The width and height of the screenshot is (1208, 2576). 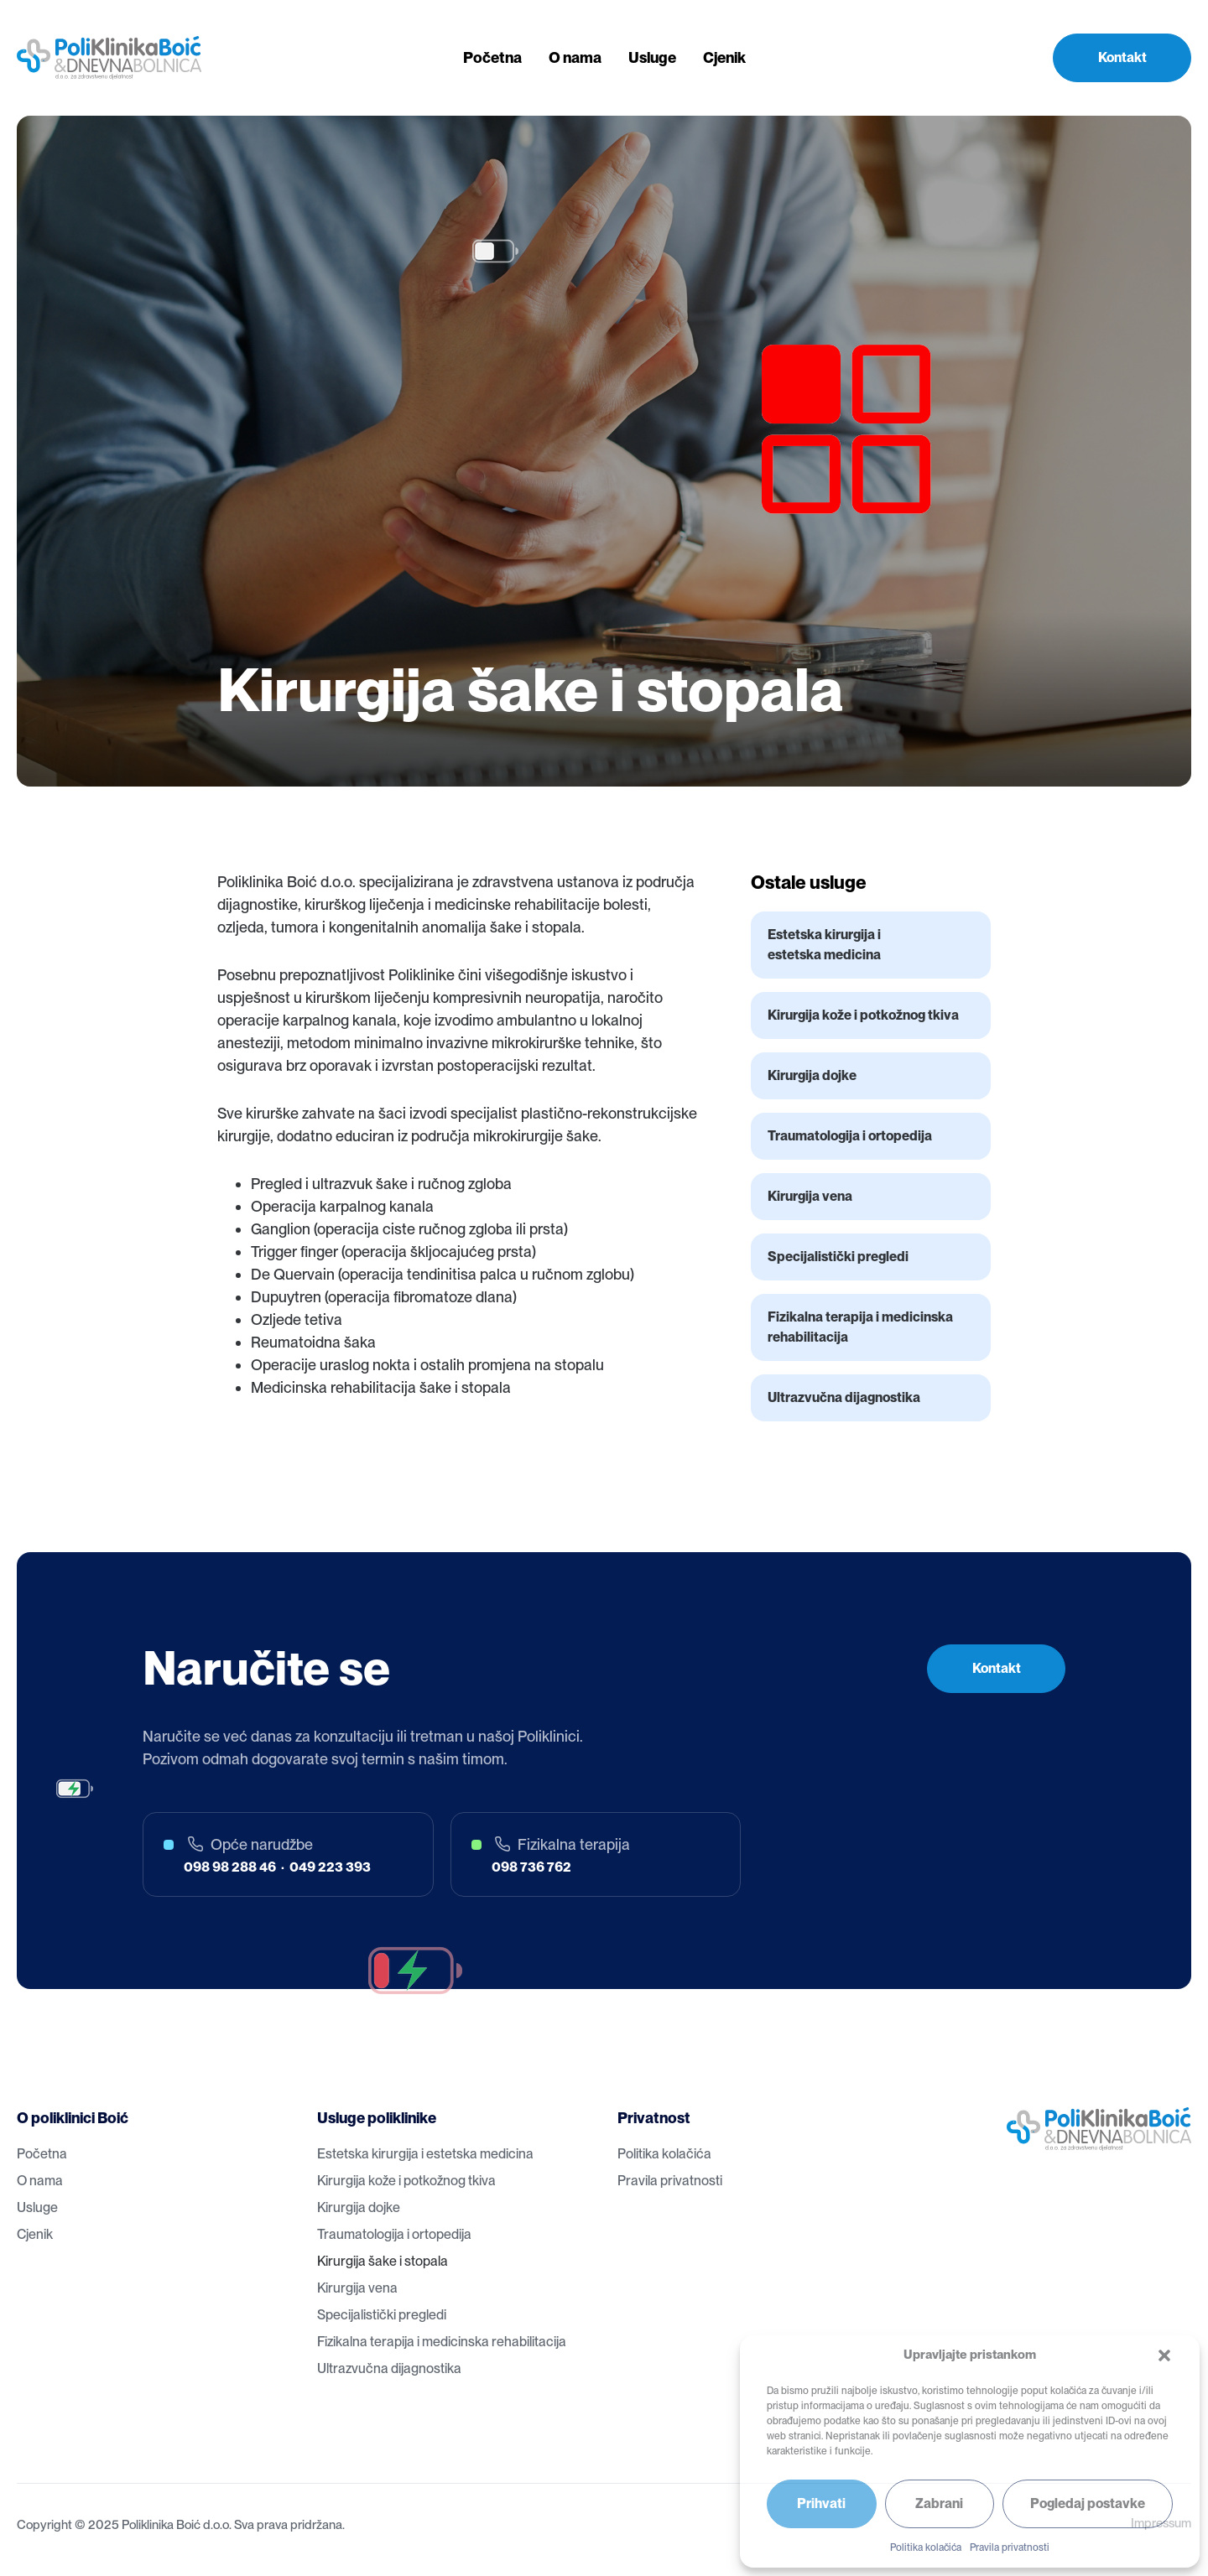 I want to click on indicates battery is critically low but currently charging, so click(x=415, y=1971).